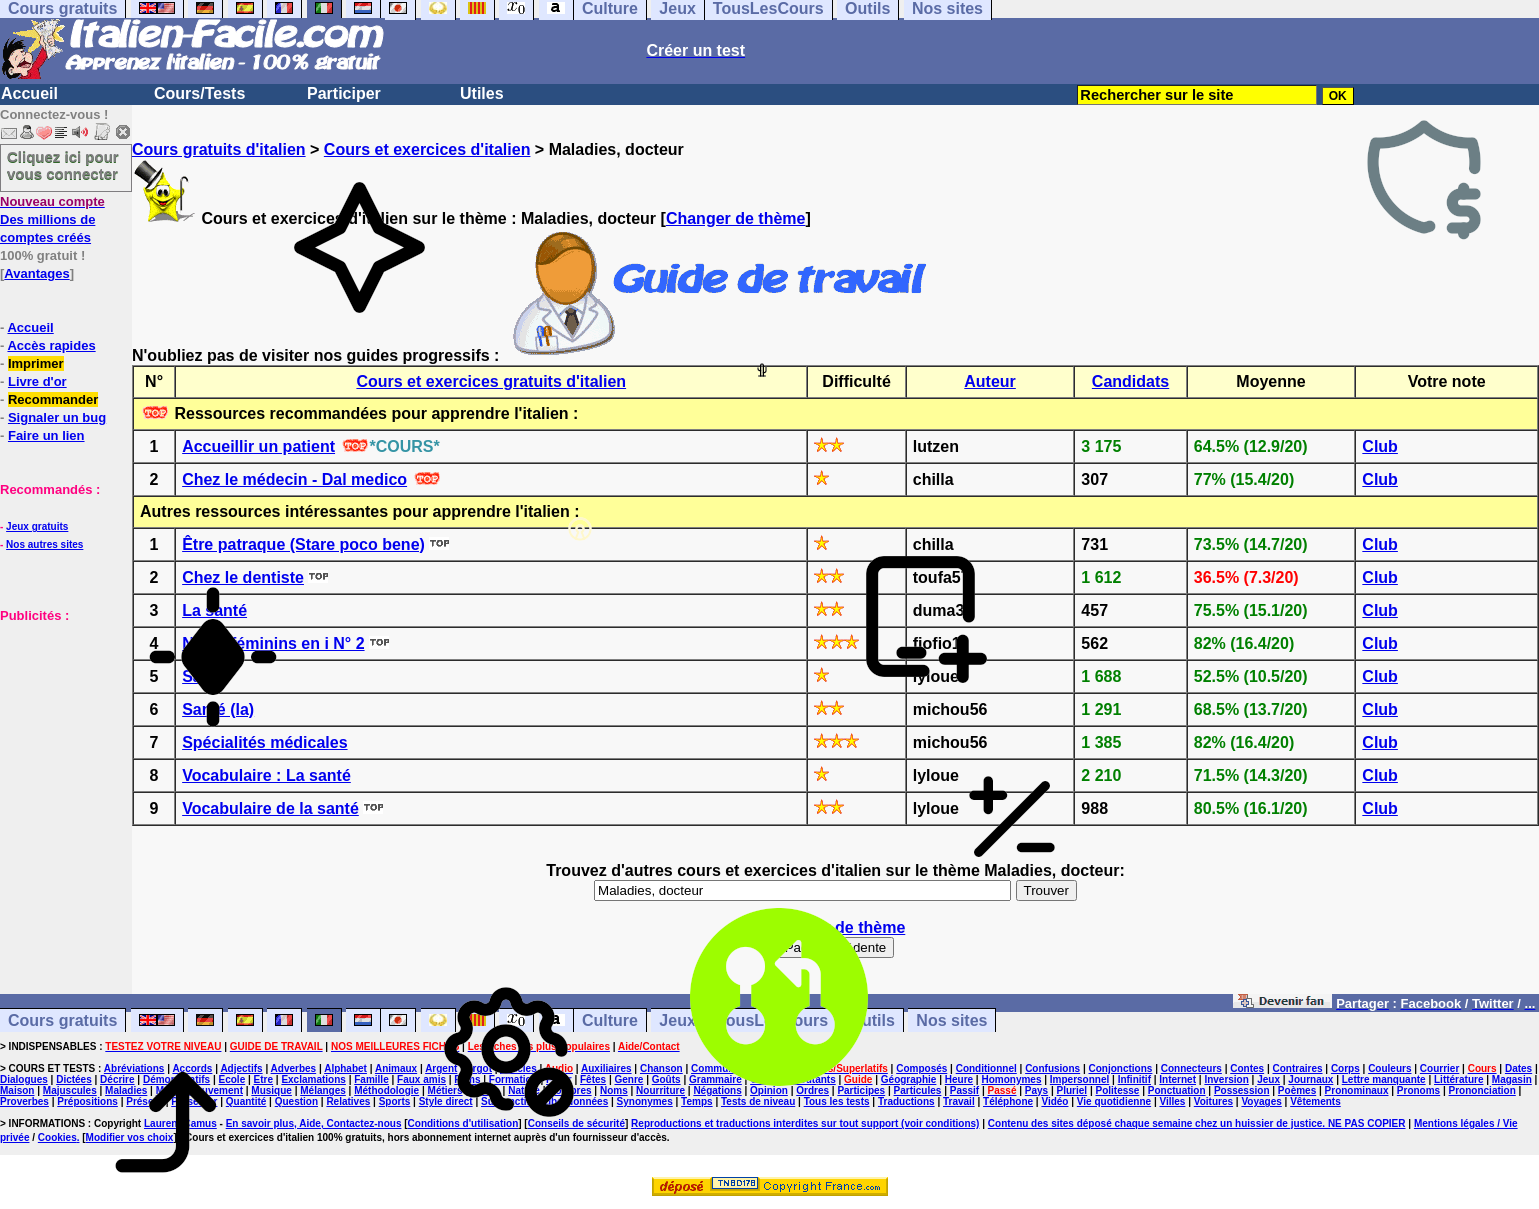  Describe the element at coordinates (920, 616) in the screenshot. I see `add a new iPad device` at that location.